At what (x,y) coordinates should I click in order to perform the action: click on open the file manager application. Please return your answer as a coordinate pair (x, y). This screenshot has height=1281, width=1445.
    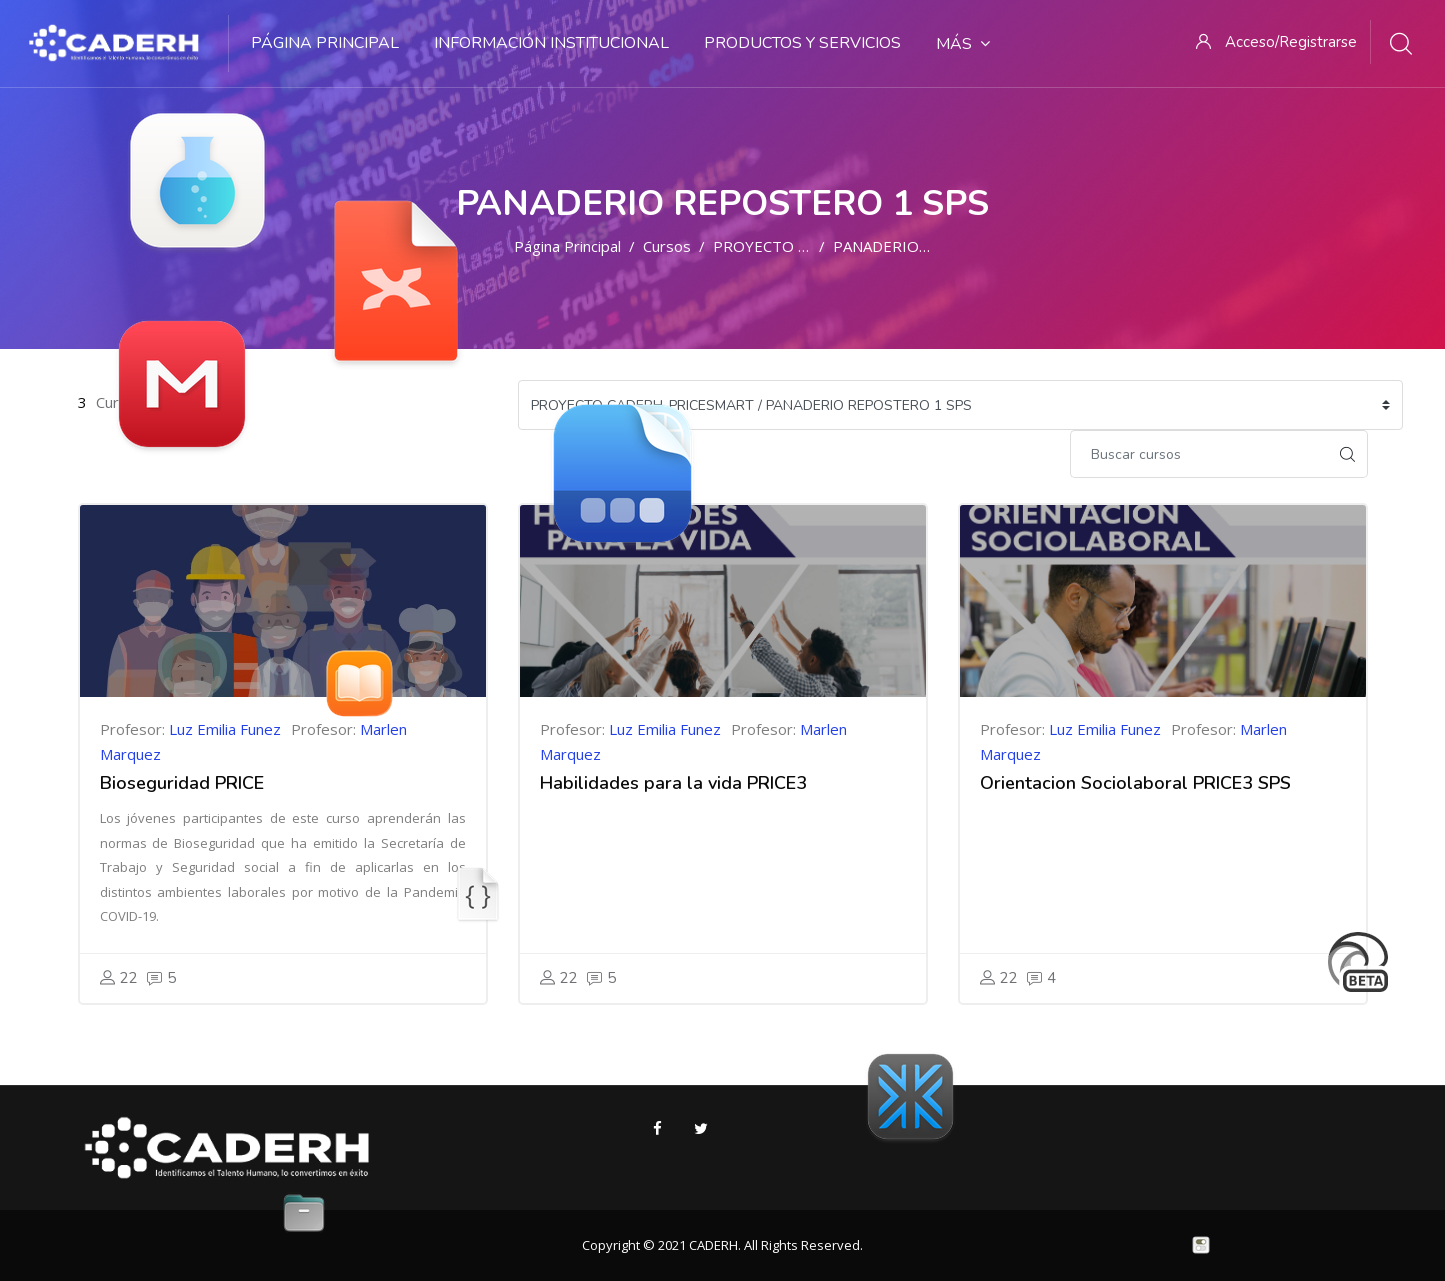
    Looking at the image, I should click on (304, 1213).